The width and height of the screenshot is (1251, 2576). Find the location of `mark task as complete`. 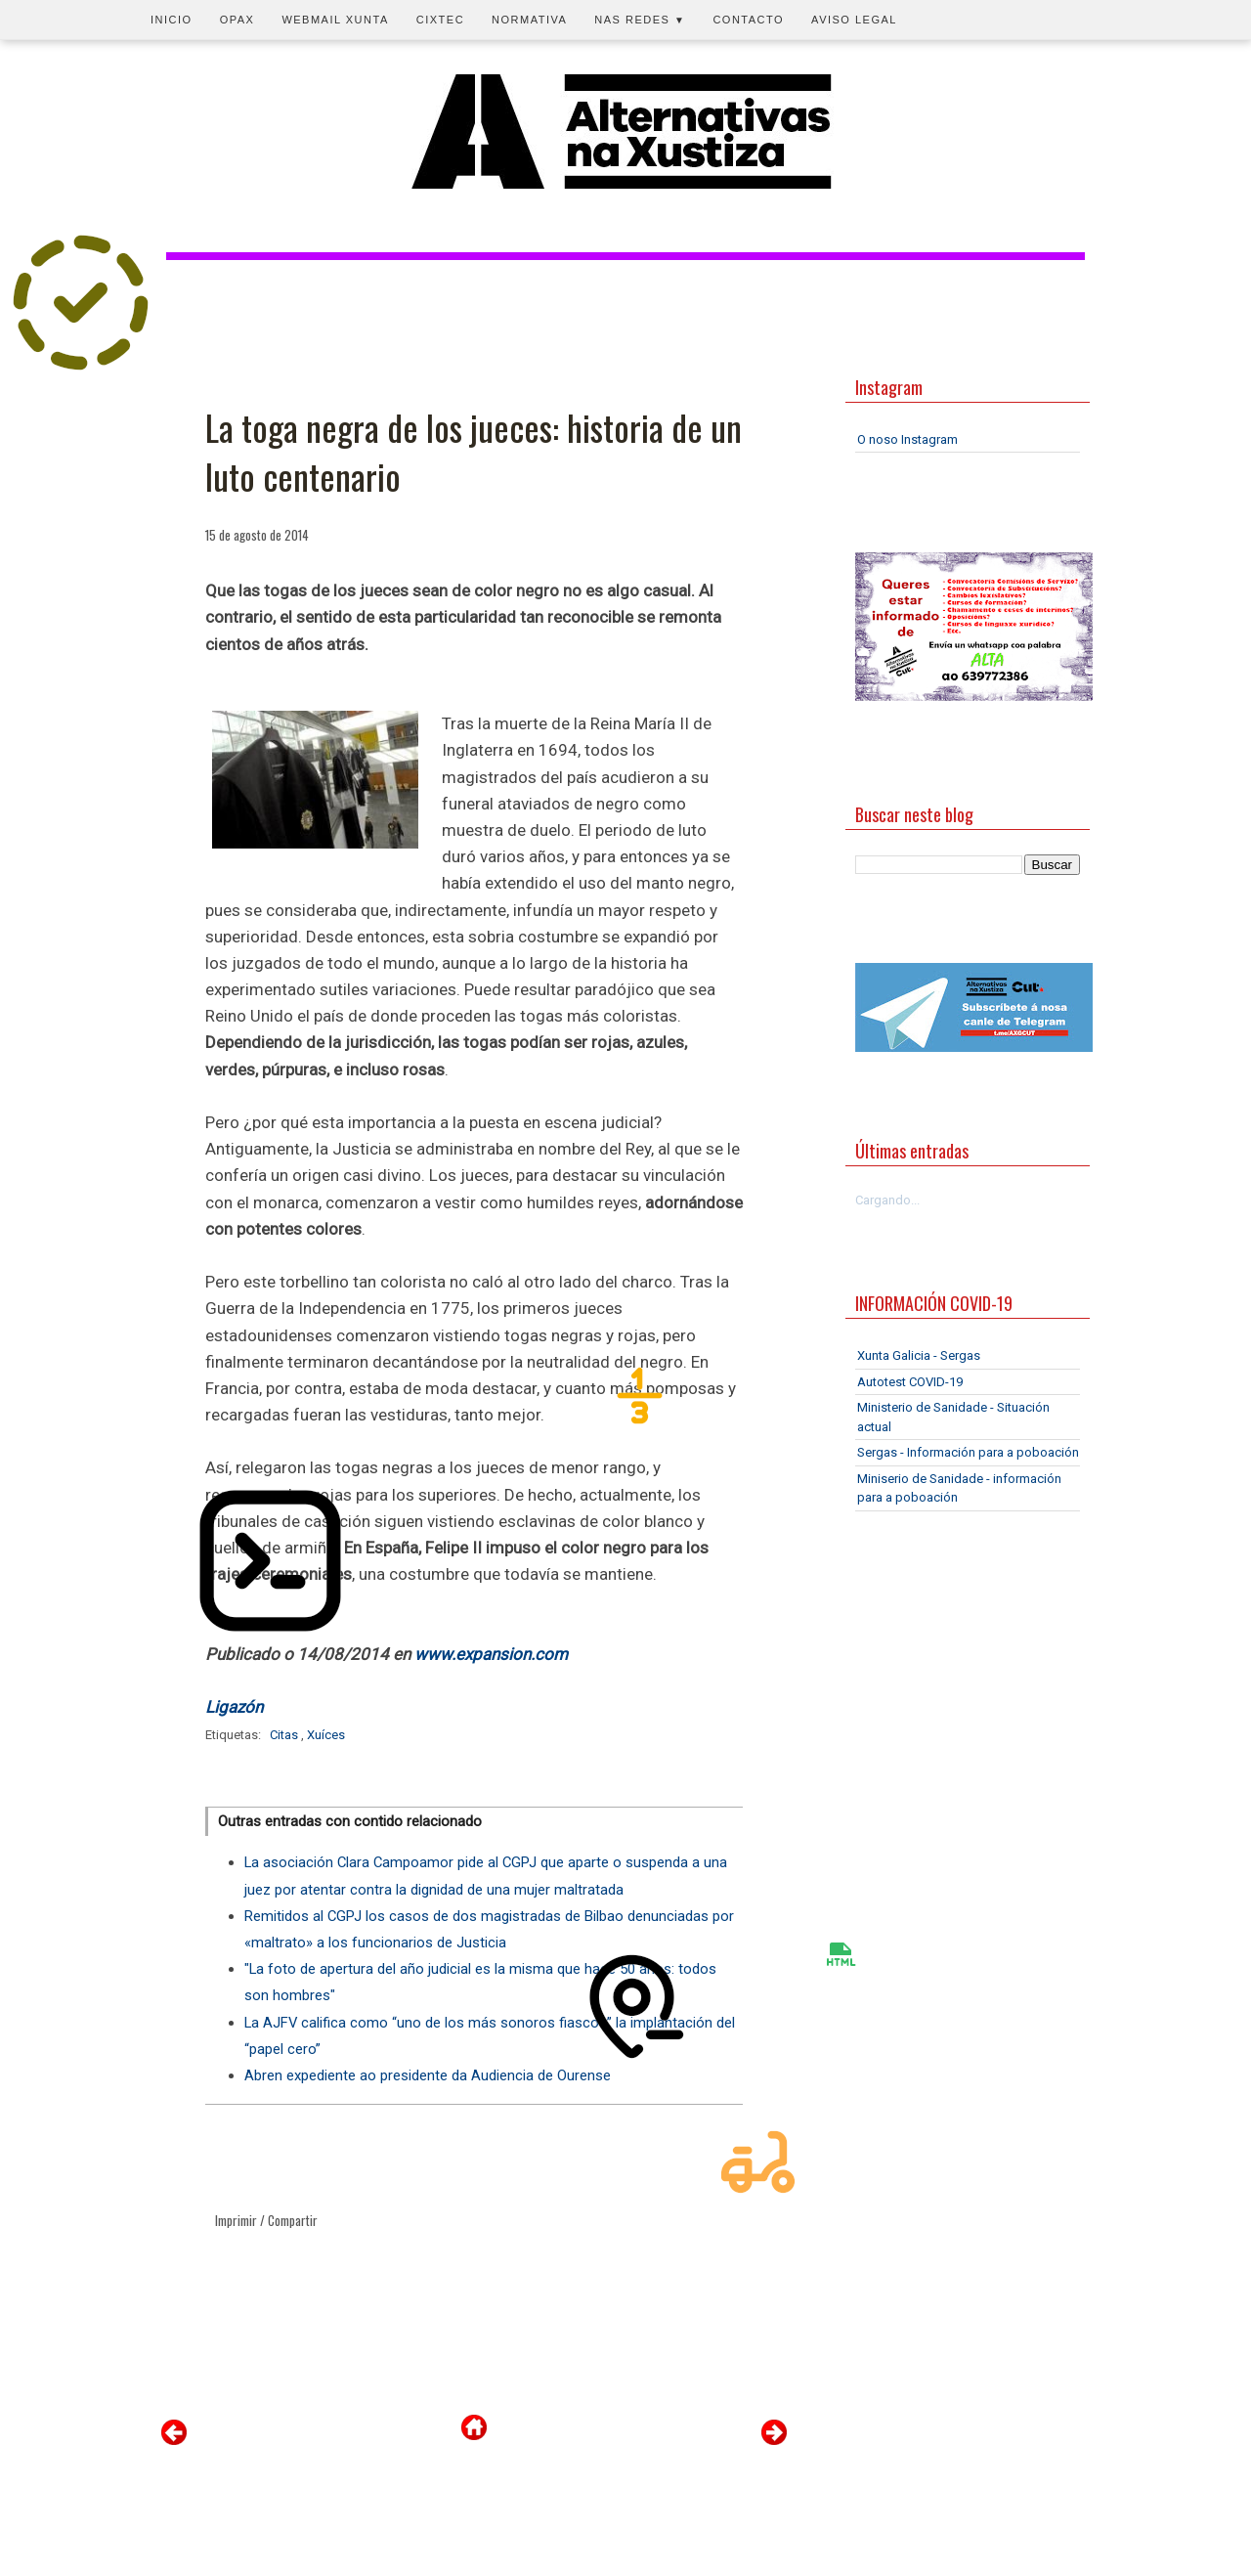

mark task as complete is located at coordinates (80, 302).